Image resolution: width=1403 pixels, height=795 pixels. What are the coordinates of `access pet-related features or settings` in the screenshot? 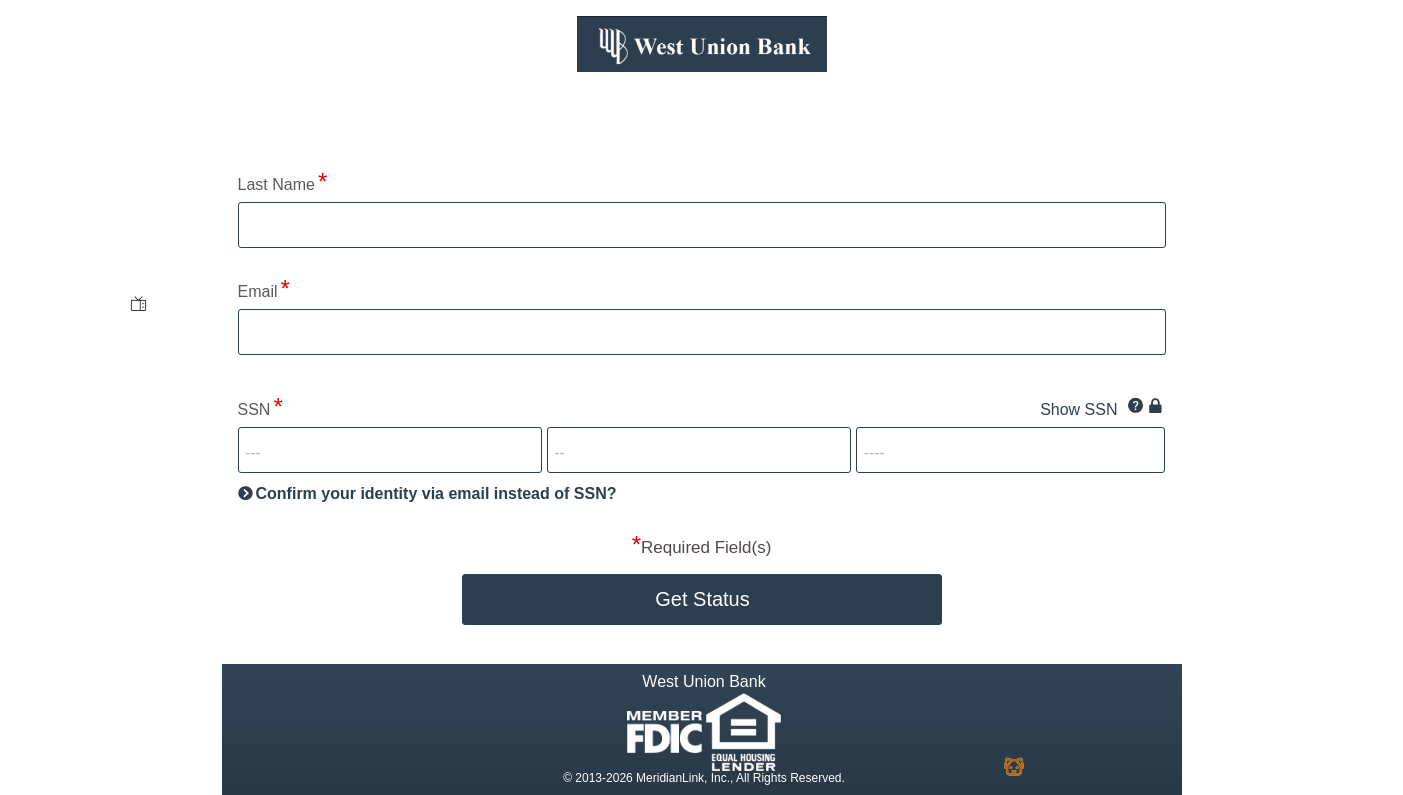 It's located at (1014, 767).